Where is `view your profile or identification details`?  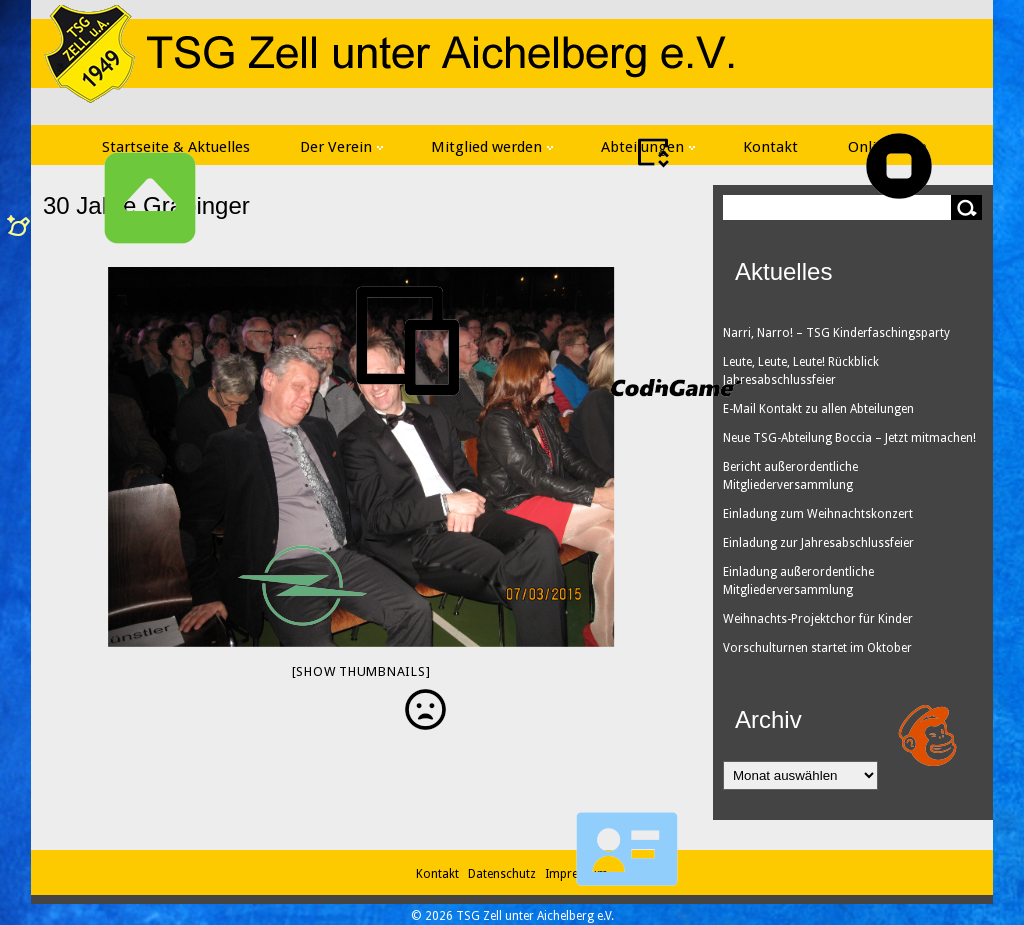 view your profile or identification details is located at coordinates (627, 849).